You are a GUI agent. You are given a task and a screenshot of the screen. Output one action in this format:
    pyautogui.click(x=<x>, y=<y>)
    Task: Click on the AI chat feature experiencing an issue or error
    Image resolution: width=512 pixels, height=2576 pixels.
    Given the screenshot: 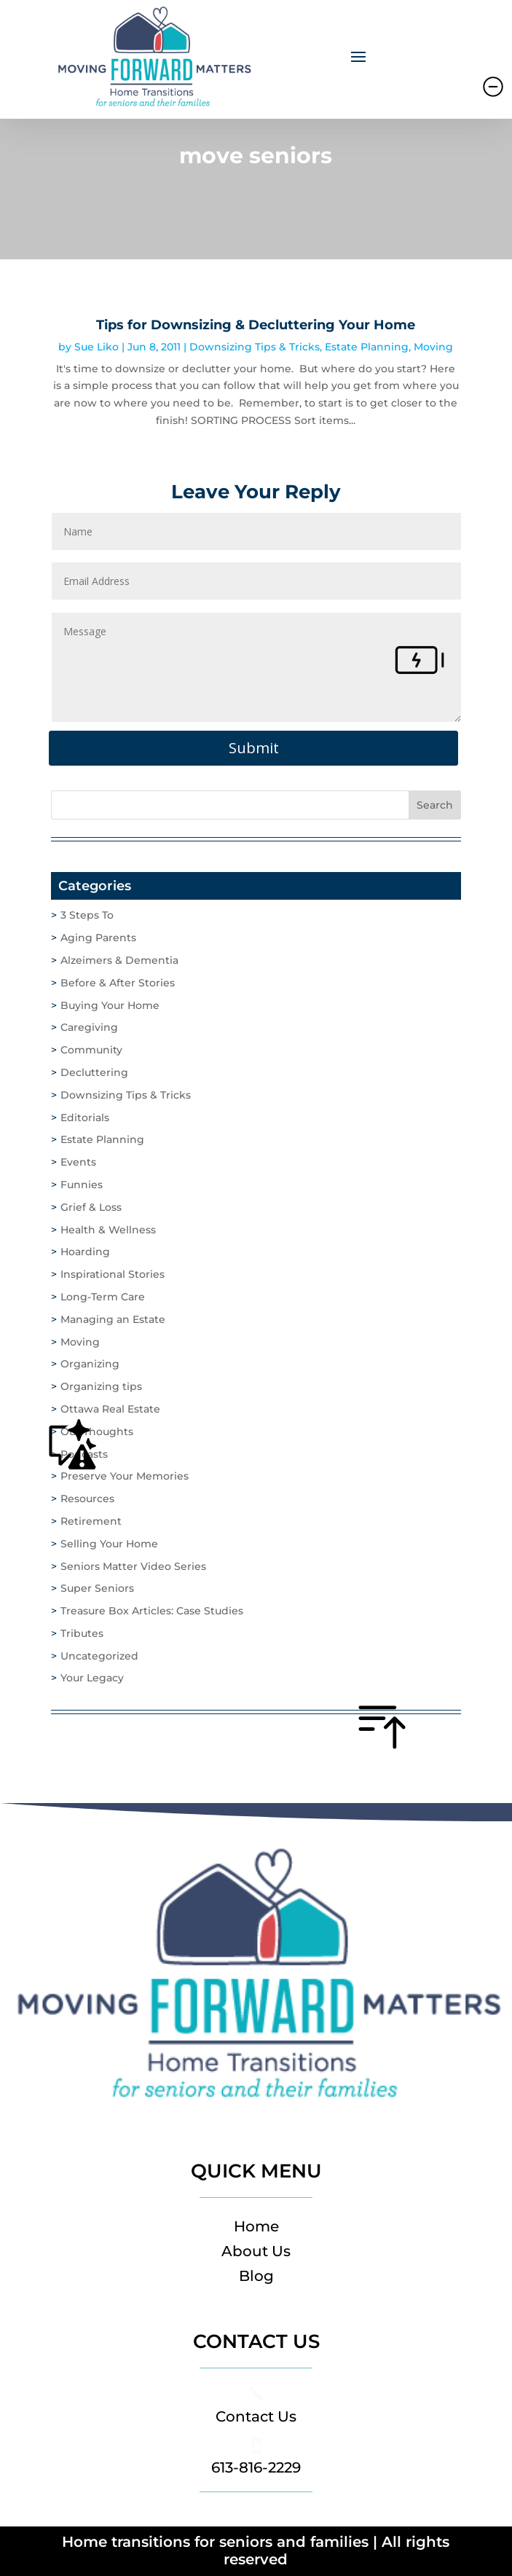 What is the action you would take?
    pyautogui.click(x=71, y=1444)
    